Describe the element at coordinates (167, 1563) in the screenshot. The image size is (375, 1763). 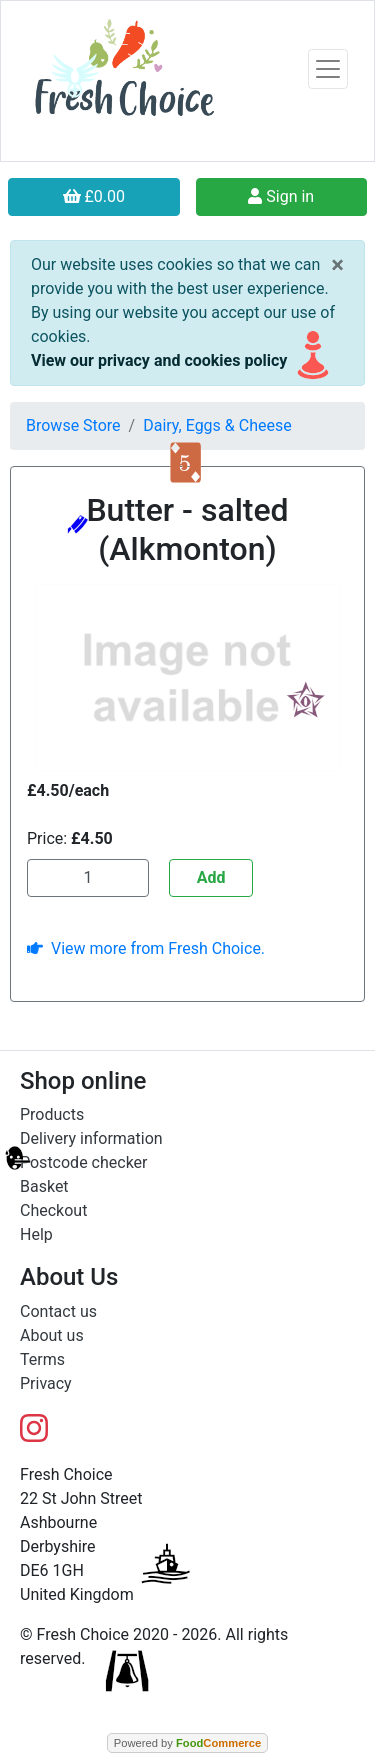
I see `select cruiser ship unit` at that location.